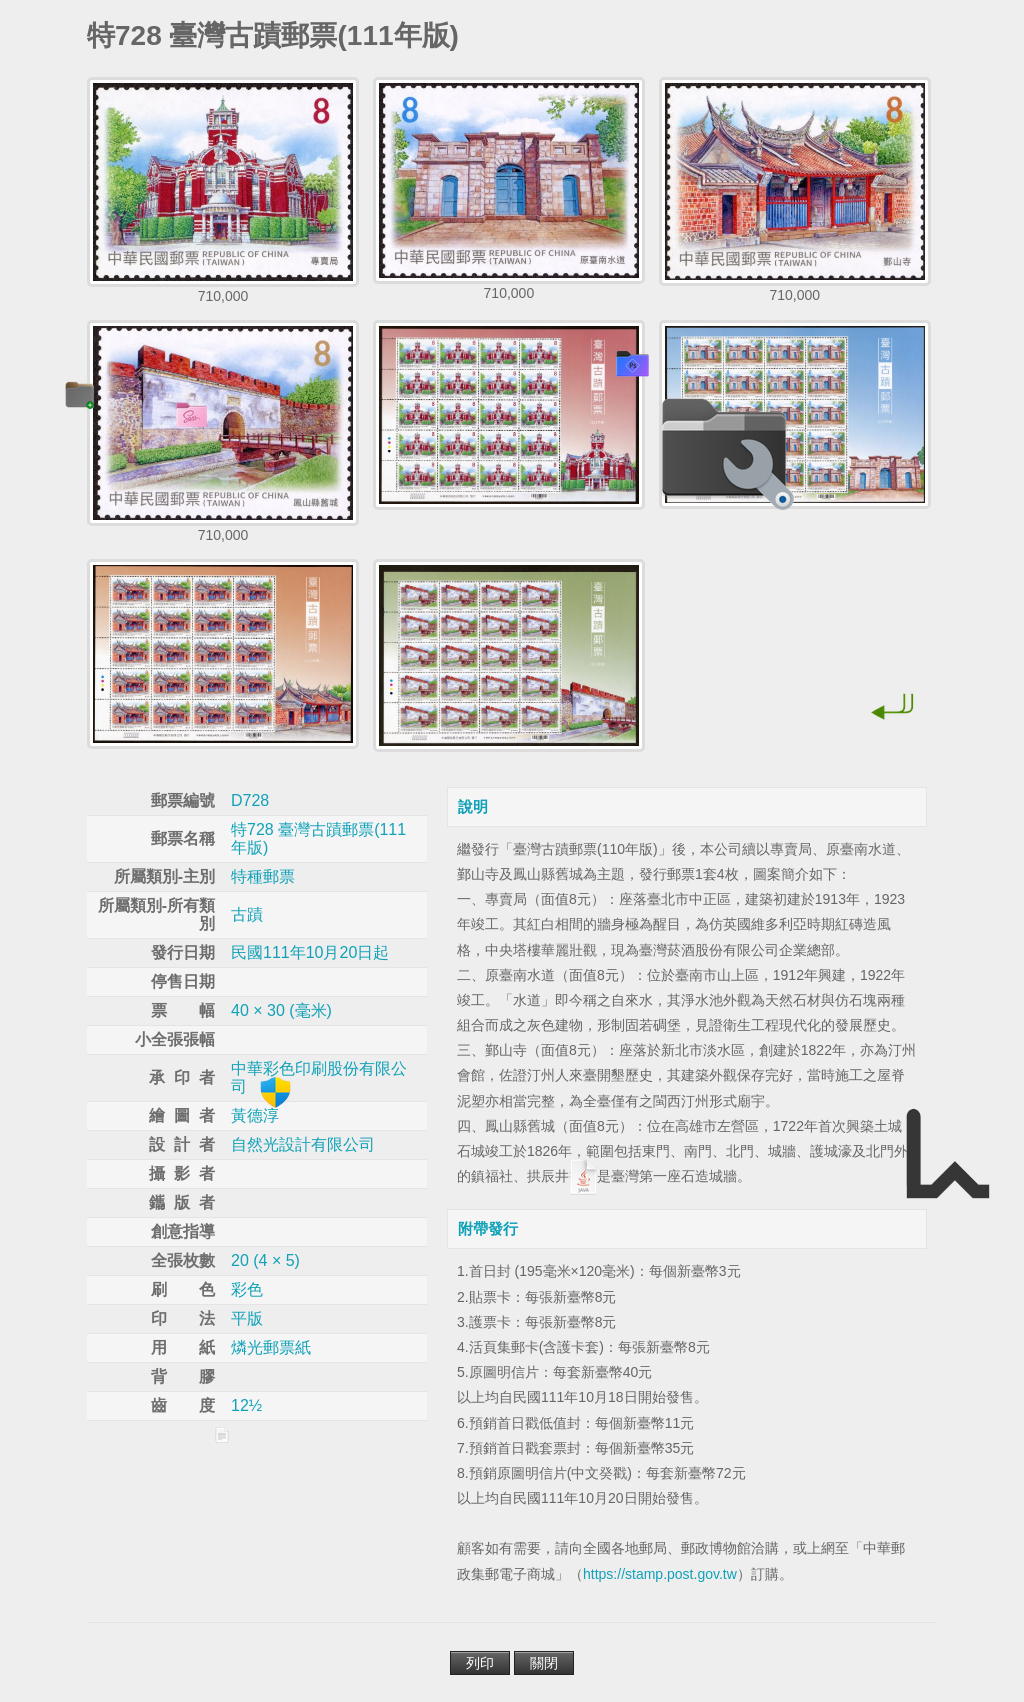 The width and height of the screenshot is (1024, 1702). What do you see at coordinates (723, 450) in the screenshot?
I see `open resource hacker project folder` at bounding box center [723, 450].